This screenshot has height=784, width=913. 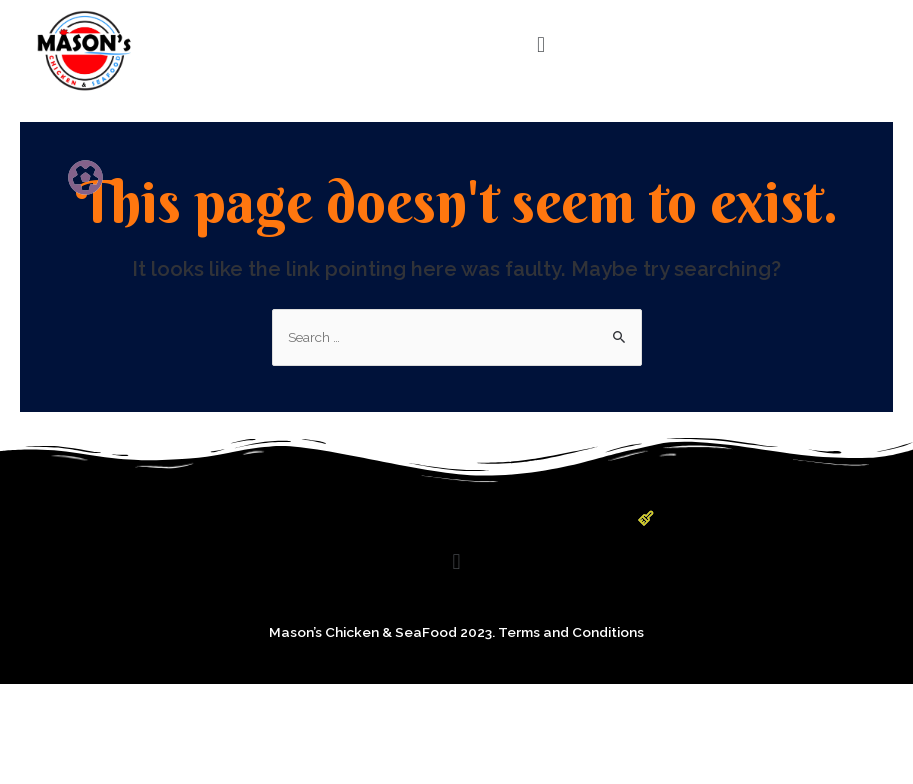 What do you see at coordinates (646, 518) in the screenshot?
I see `access painting or drawing tools` at bounding box center [646, 518].